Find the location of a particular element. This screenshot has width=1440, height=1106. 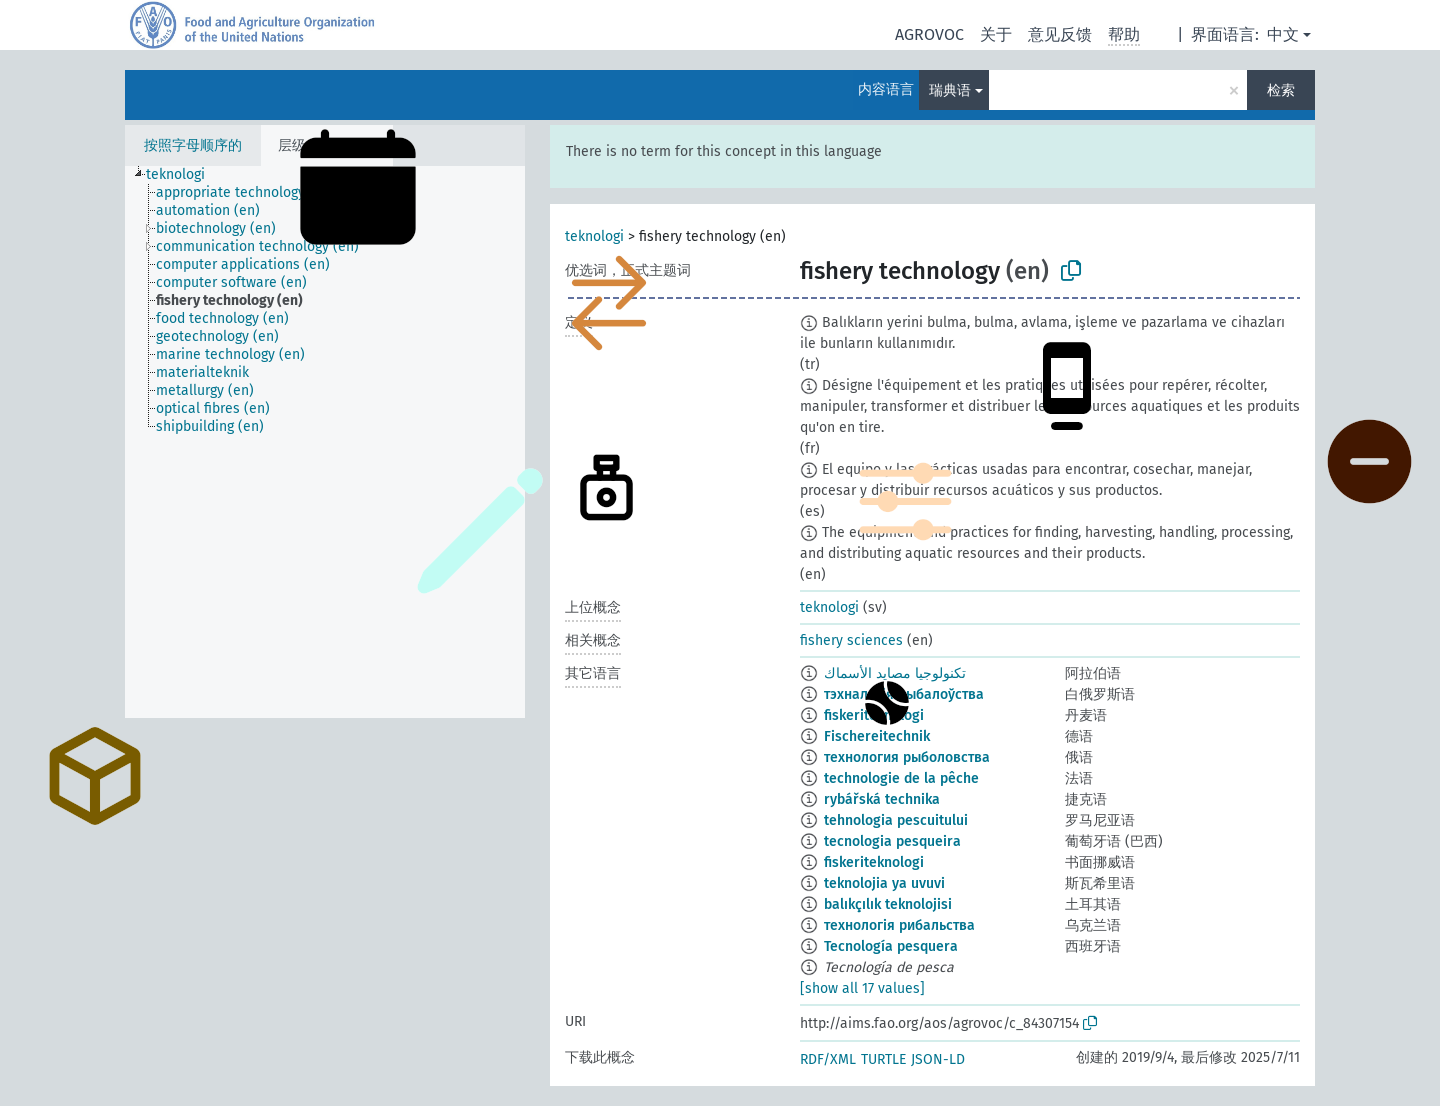

browse perfume or fragrance products is located at coordinates (606, 487).